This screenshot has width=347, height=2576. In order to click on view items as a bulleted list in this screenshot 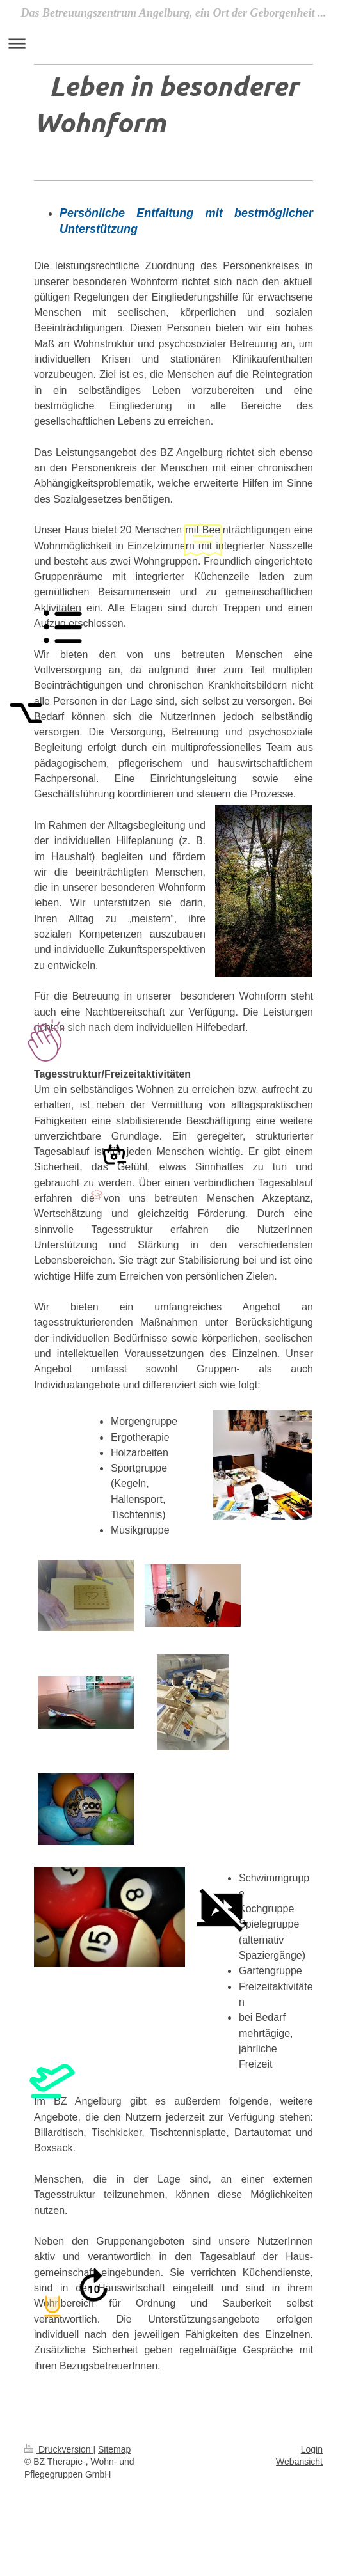, I will do `click(63, 627)`.